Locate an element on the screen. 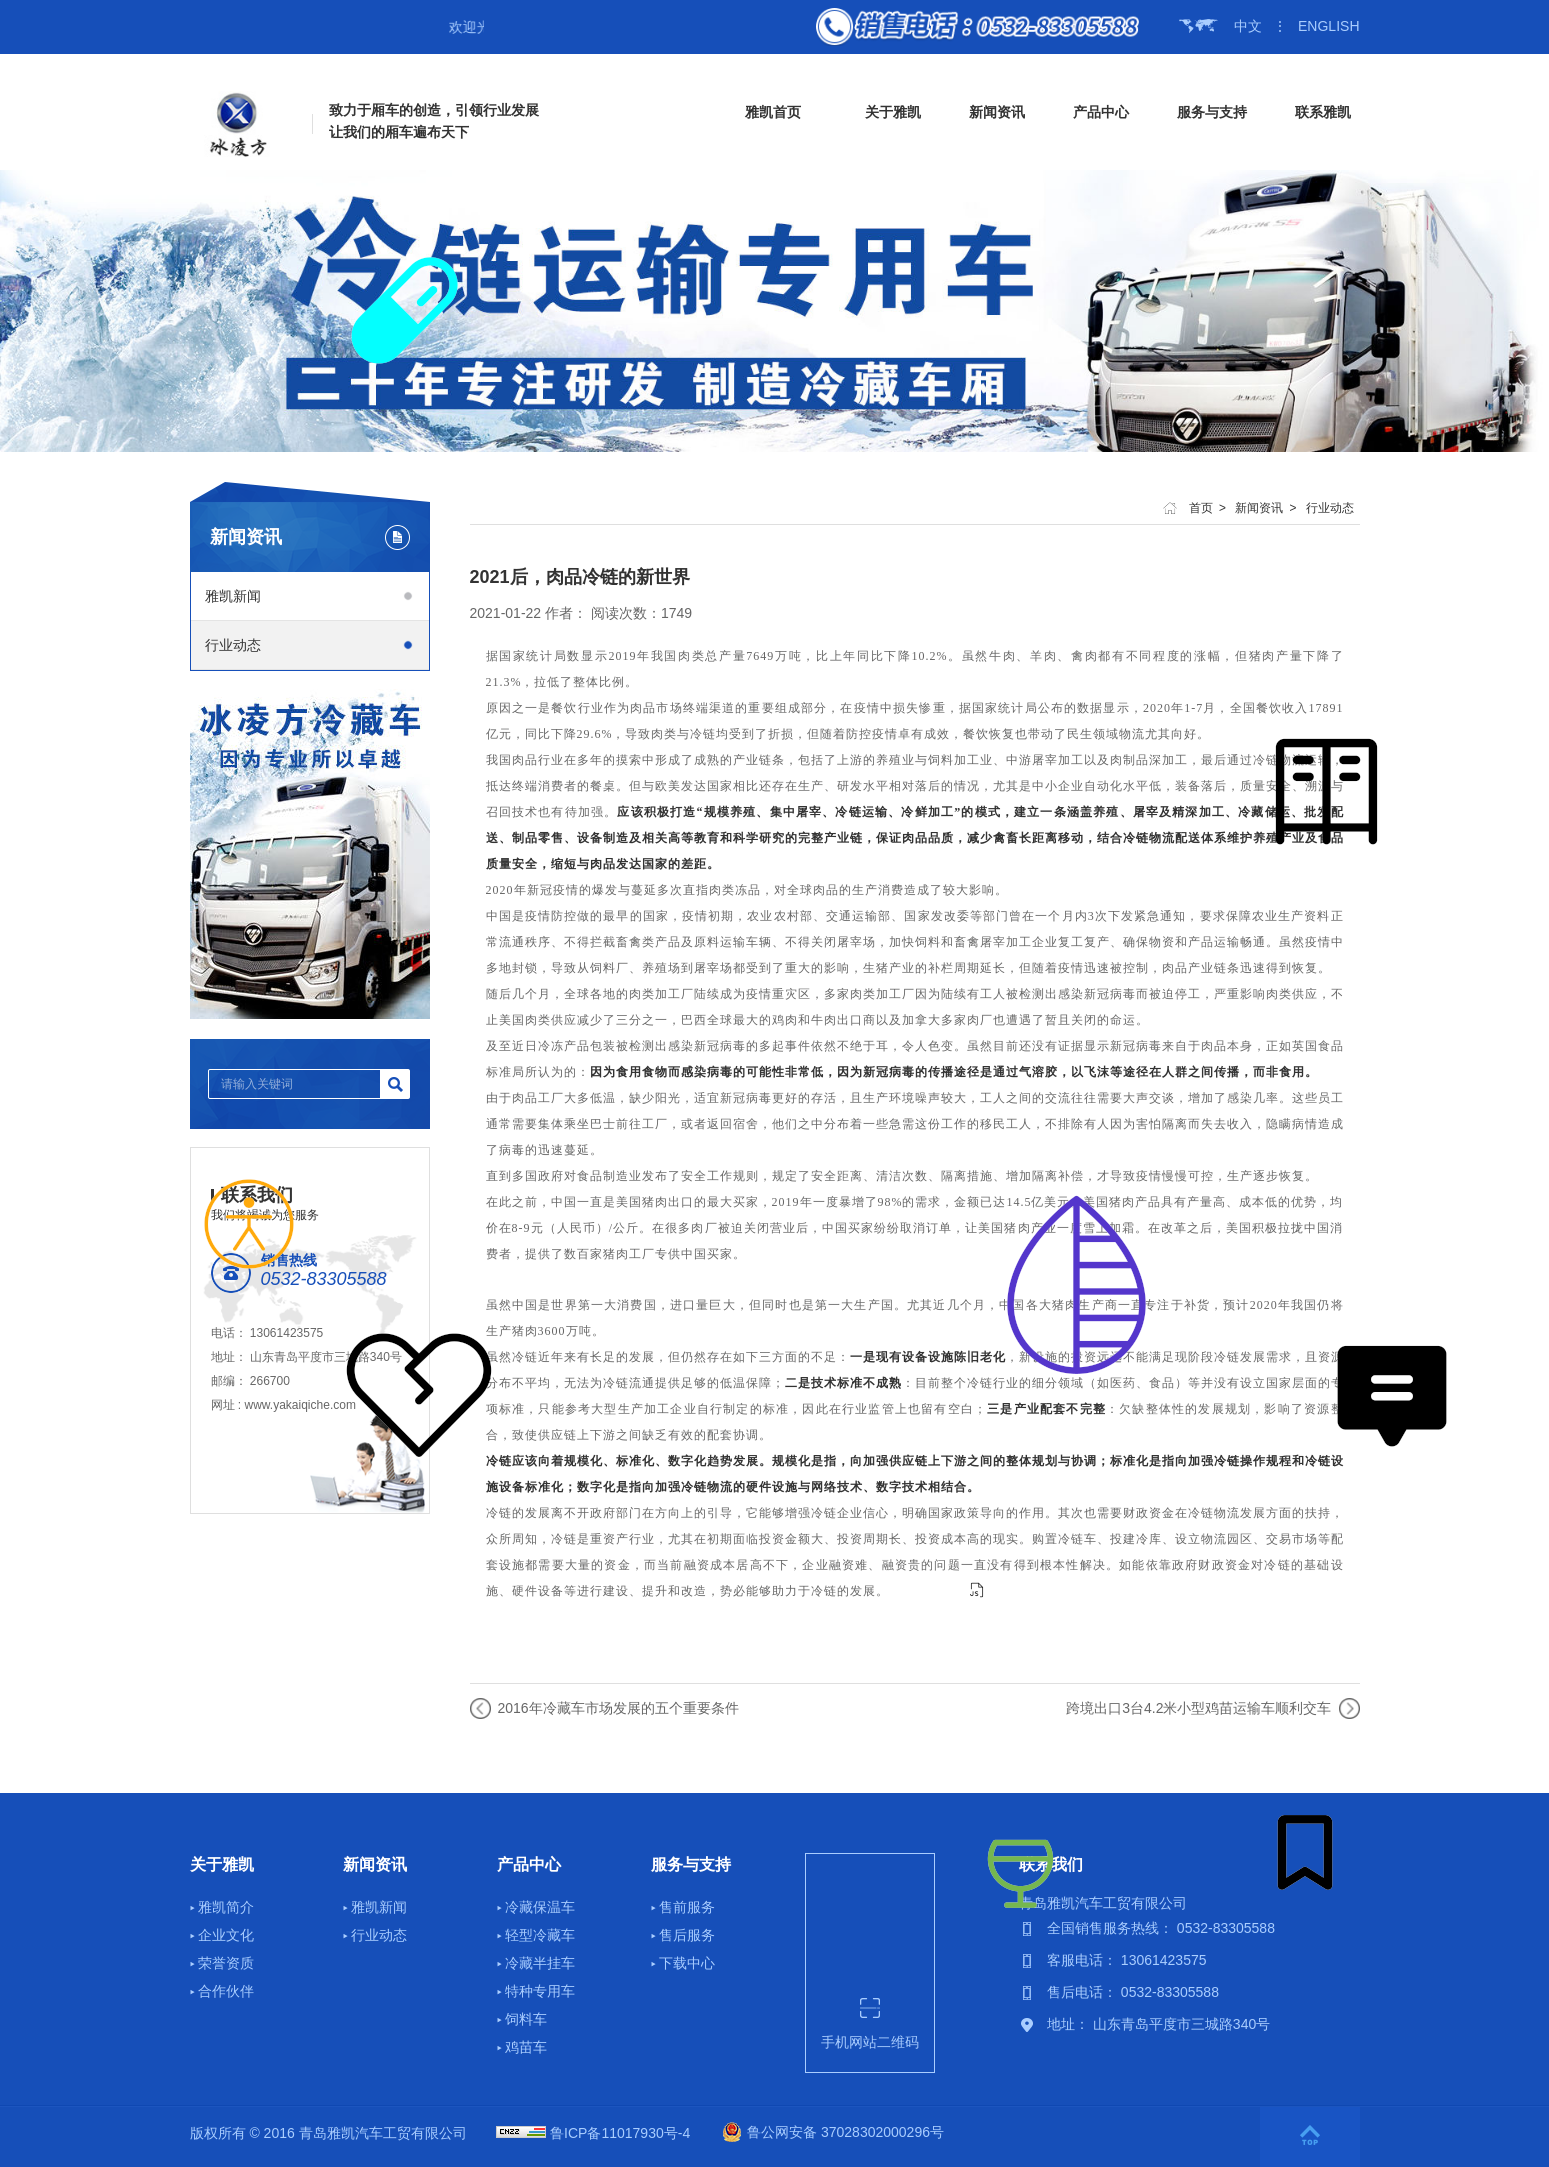  unlike or remove from favorites is located at coordinates (419, 1390).